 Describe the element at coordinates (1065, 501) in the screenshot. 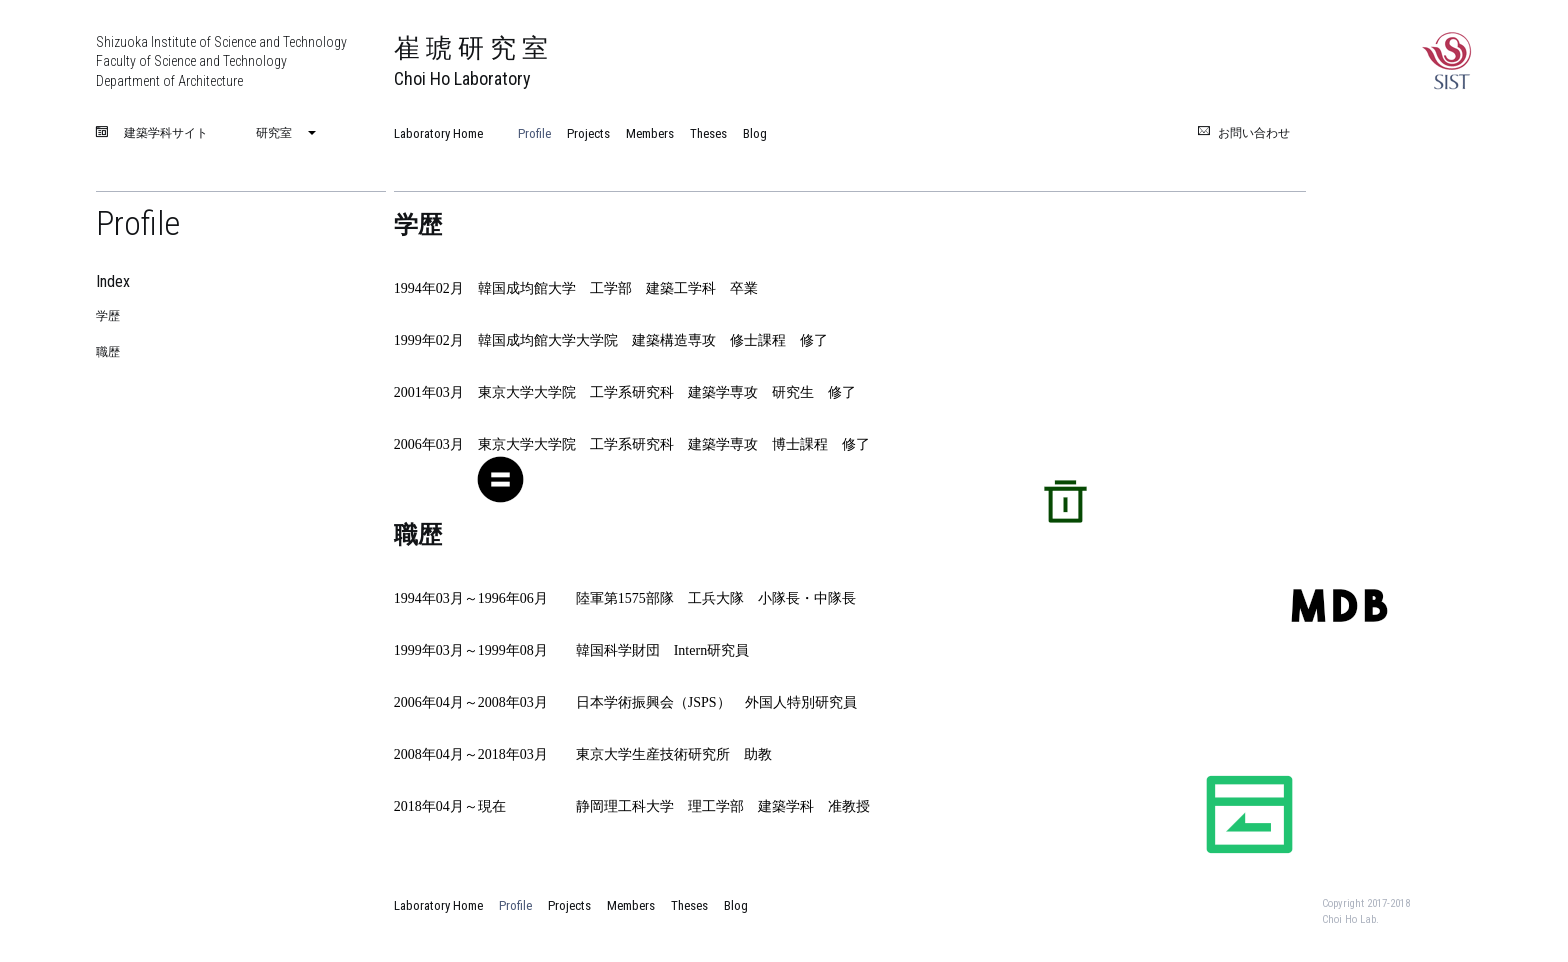

I see `delete selected item` at that location.